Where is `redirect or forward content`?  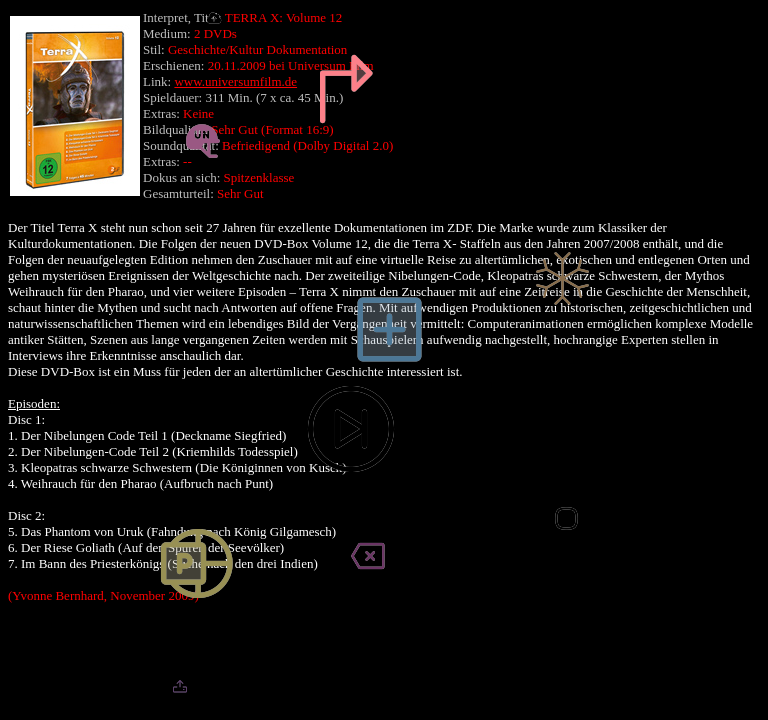 redirect or forward content is located at coordinates (341, 89).